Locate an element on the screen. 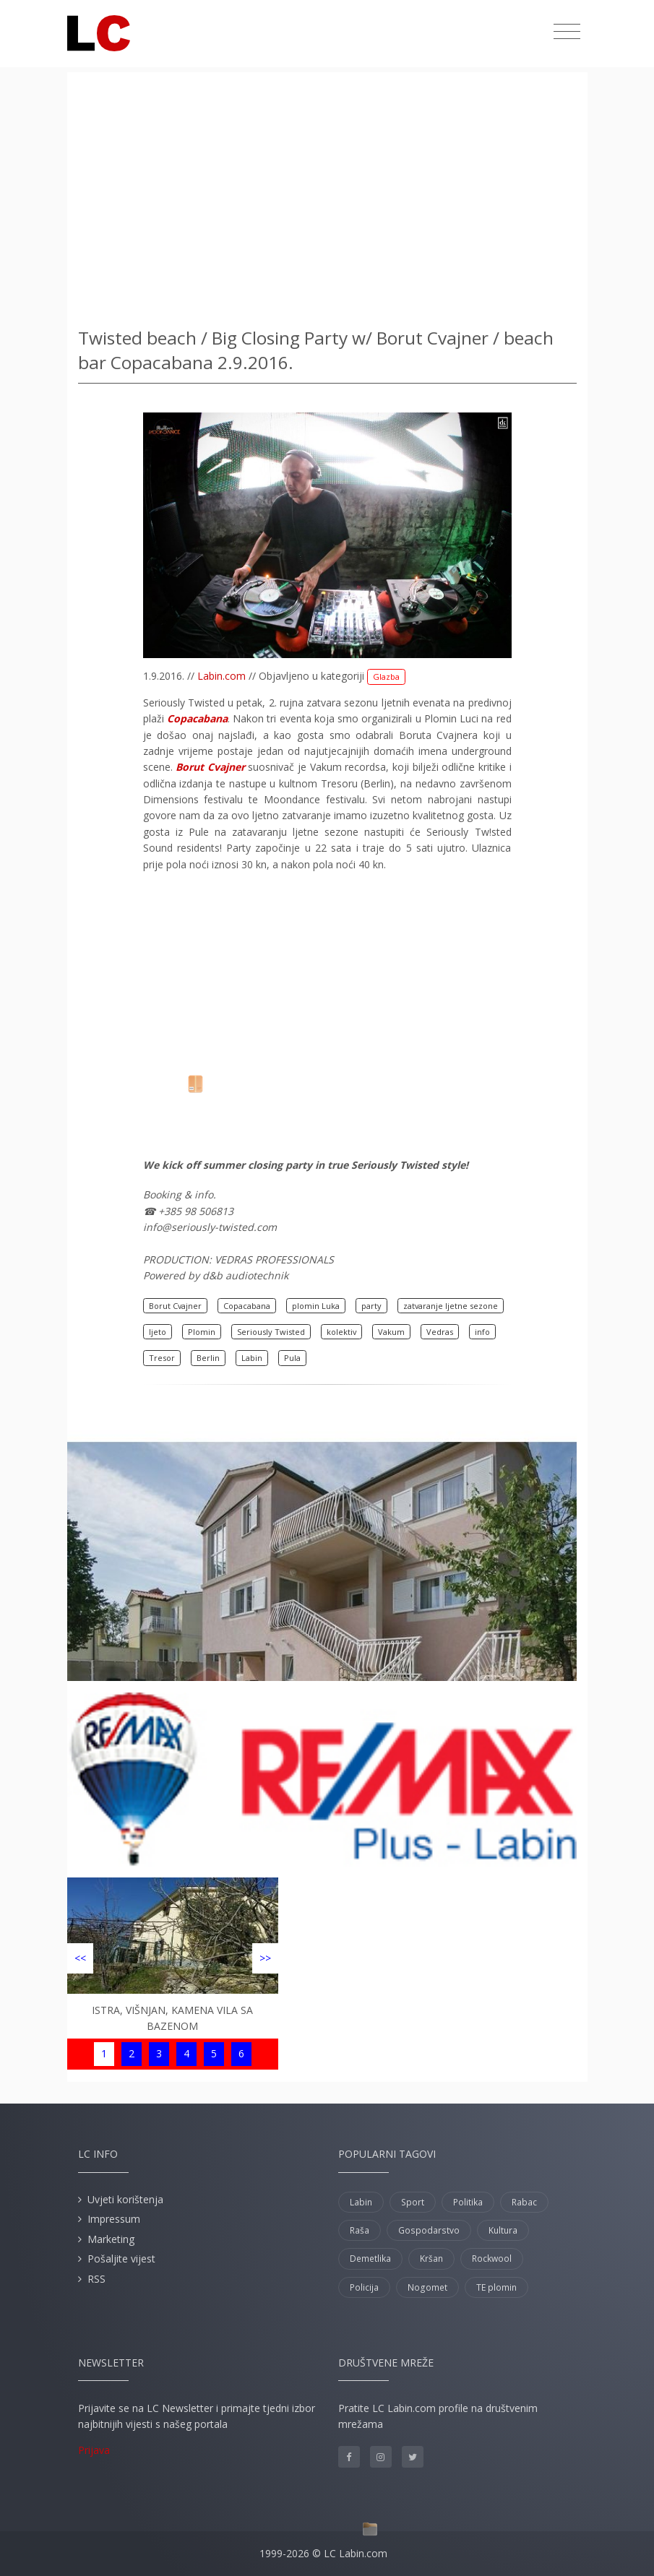 Image resolution: width=654 pixels, height=2576 pixels. a software package or archive file is located at coordinates (195, 1084).